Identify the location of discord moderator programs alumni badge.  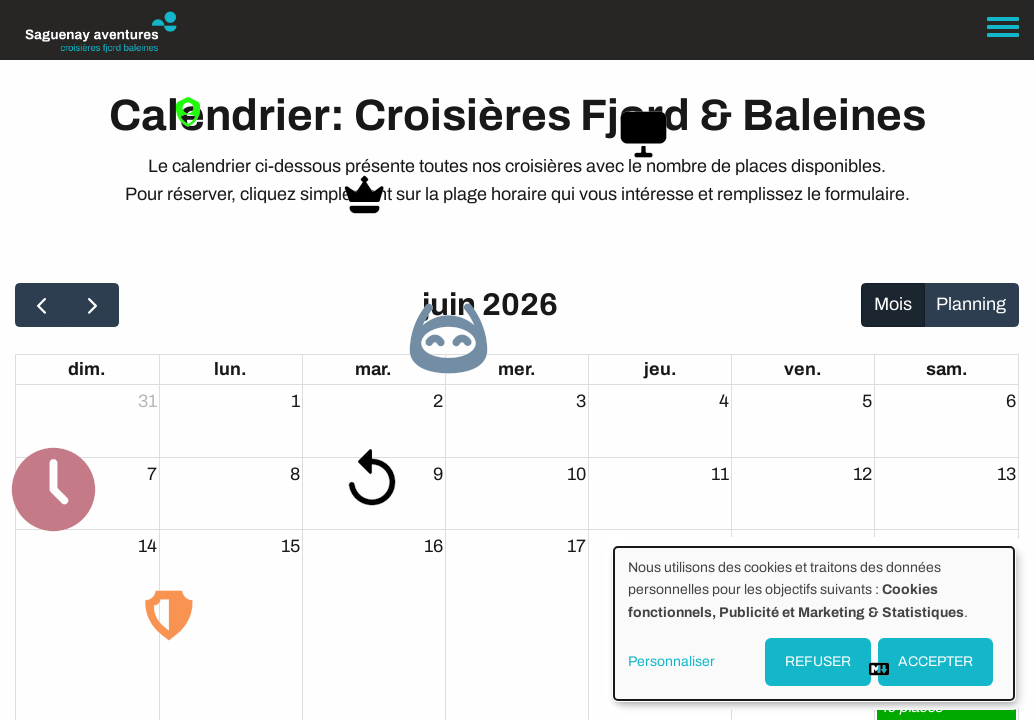
(169, 615).